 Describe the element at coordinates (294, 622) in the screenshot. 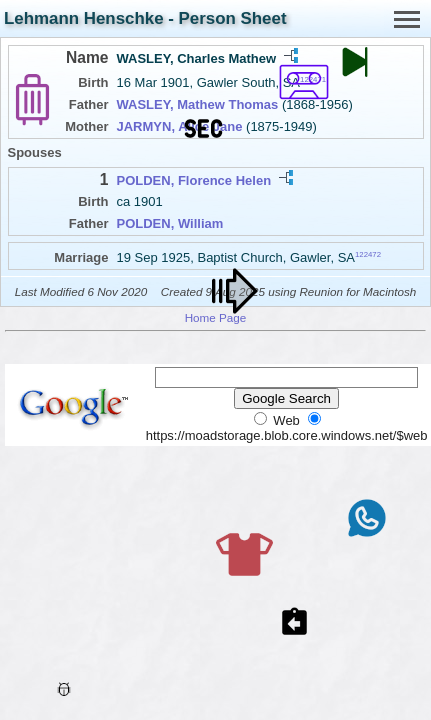

I see `return or send back an assignment` at that location.